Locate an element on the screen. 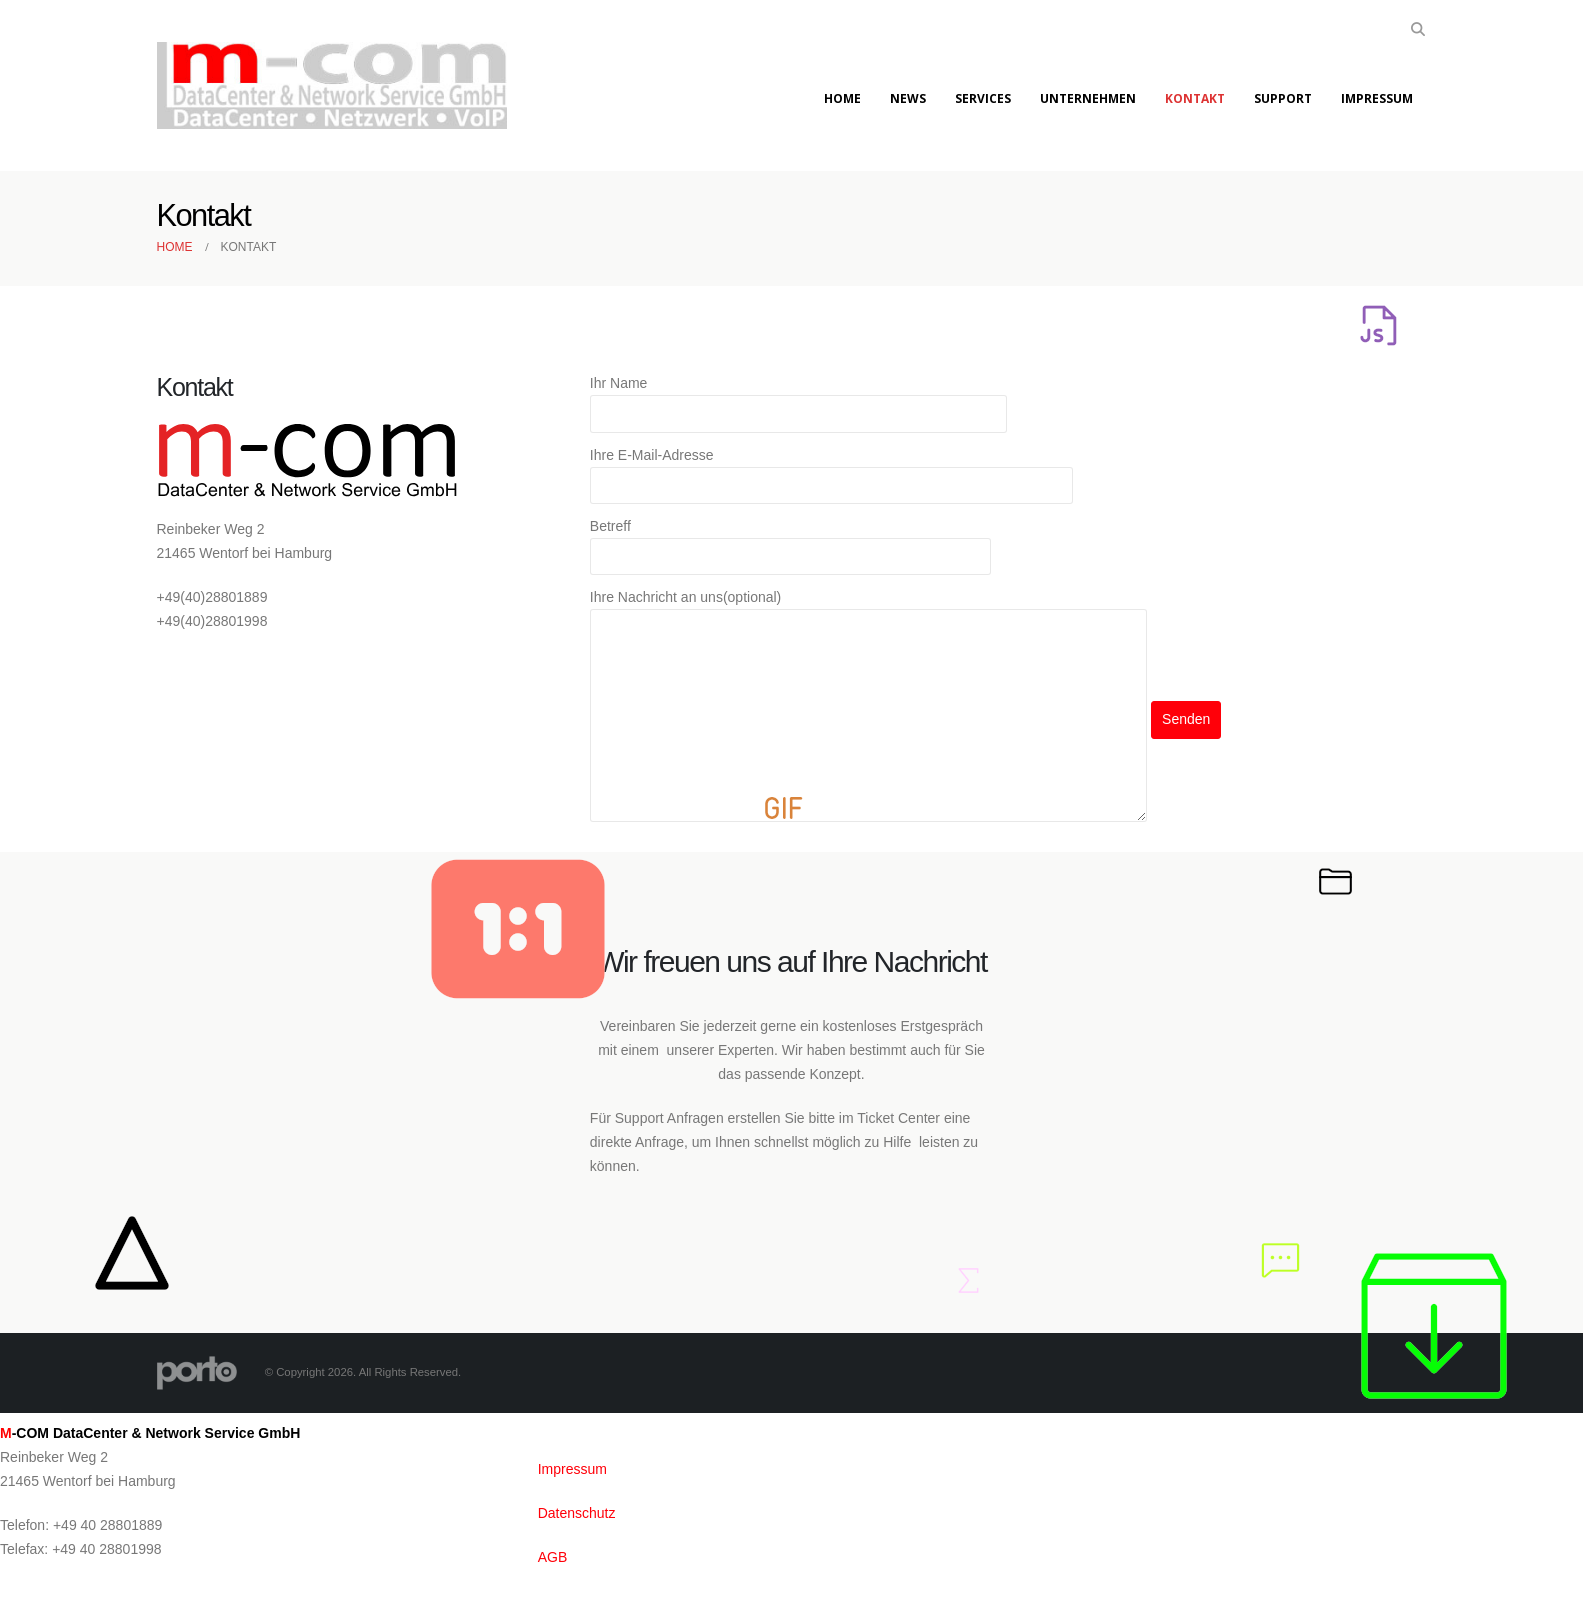  download to storage or archive is located at coordinates (1434, 1326).